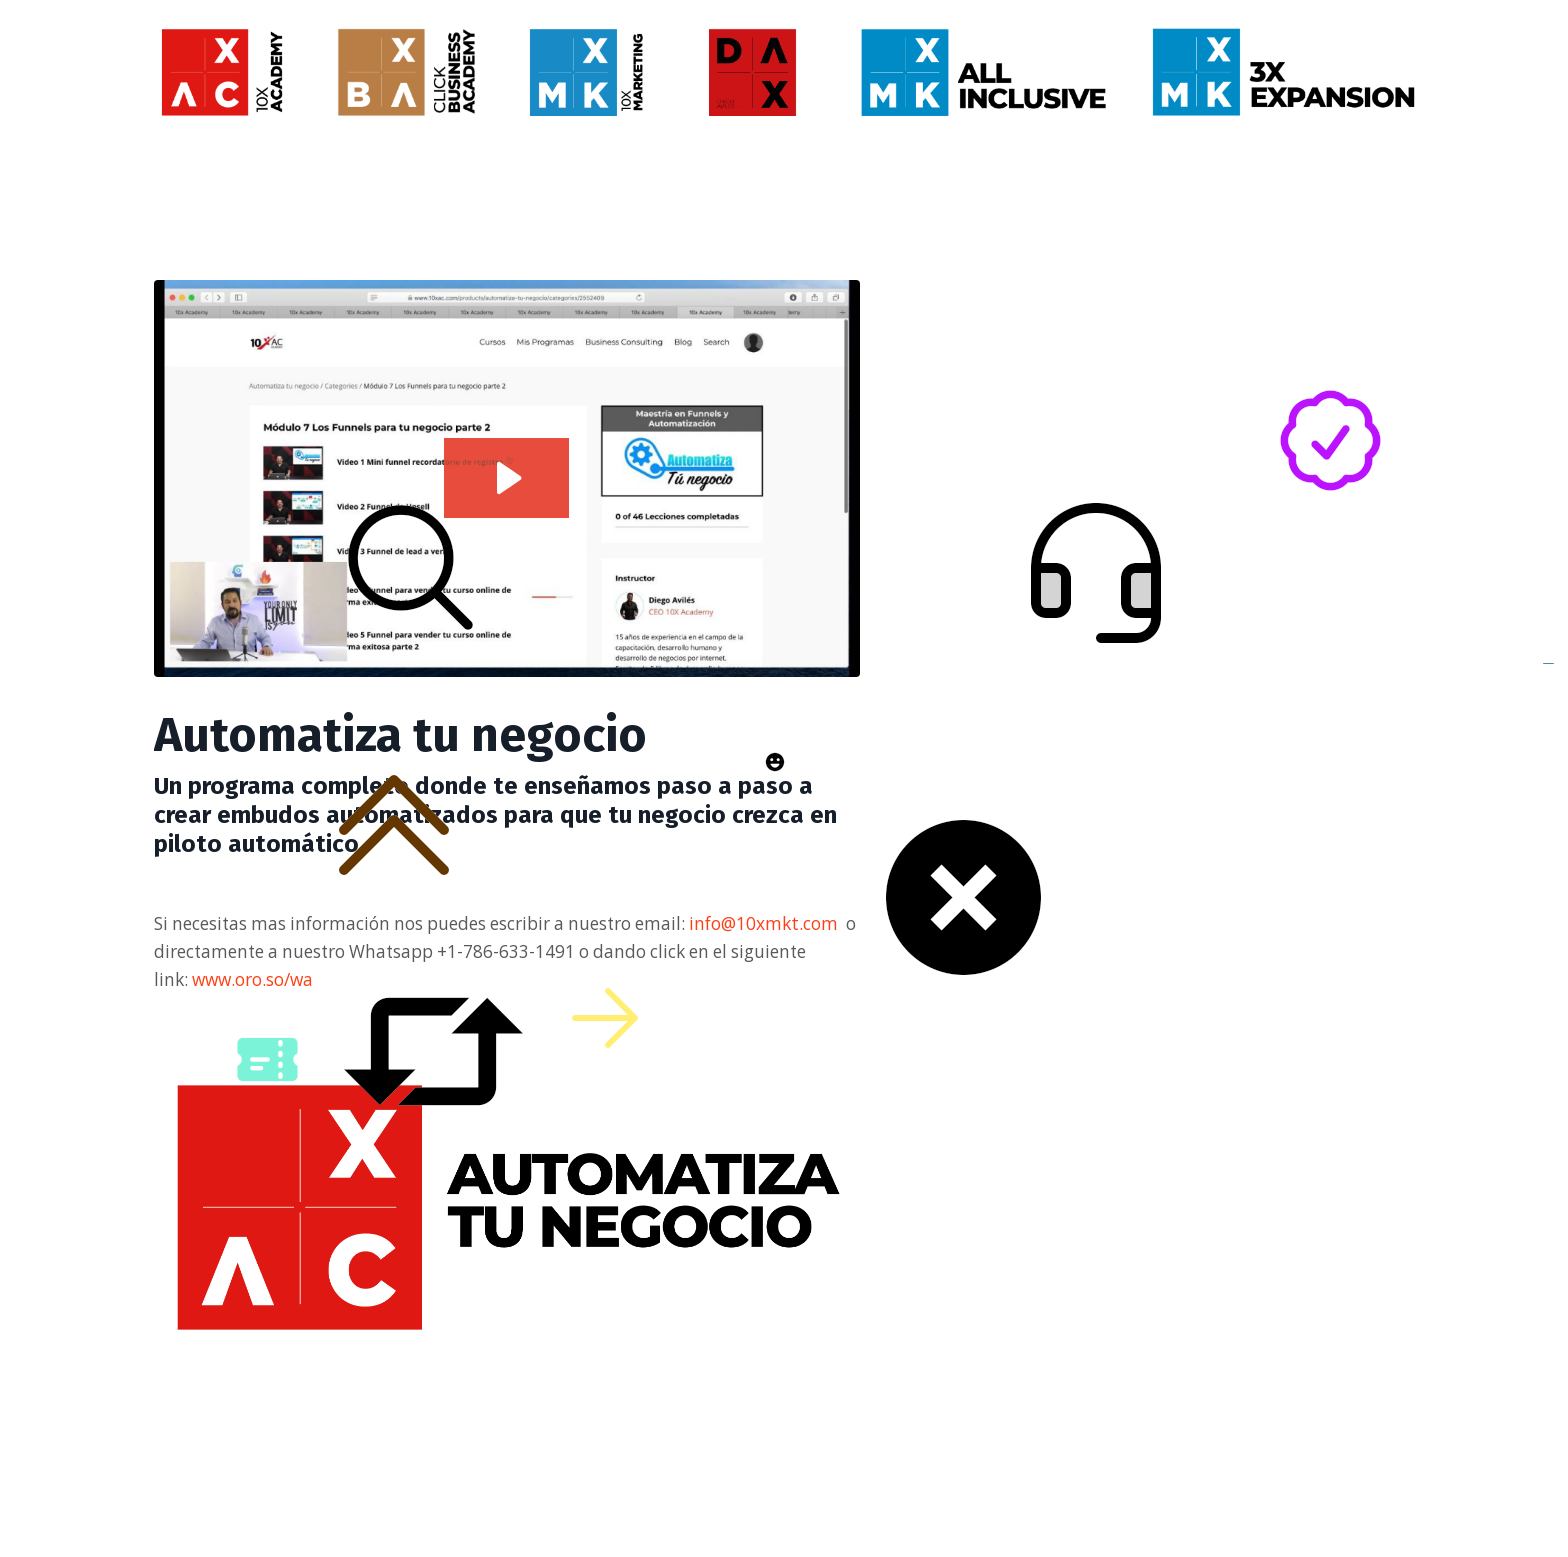 Image resolution: width=1568 pixels, height=1557 pixels. Describe the element at coordinates (775, 762) in the screenshot. I see `add an emoji or emoticon to your message` at that location.